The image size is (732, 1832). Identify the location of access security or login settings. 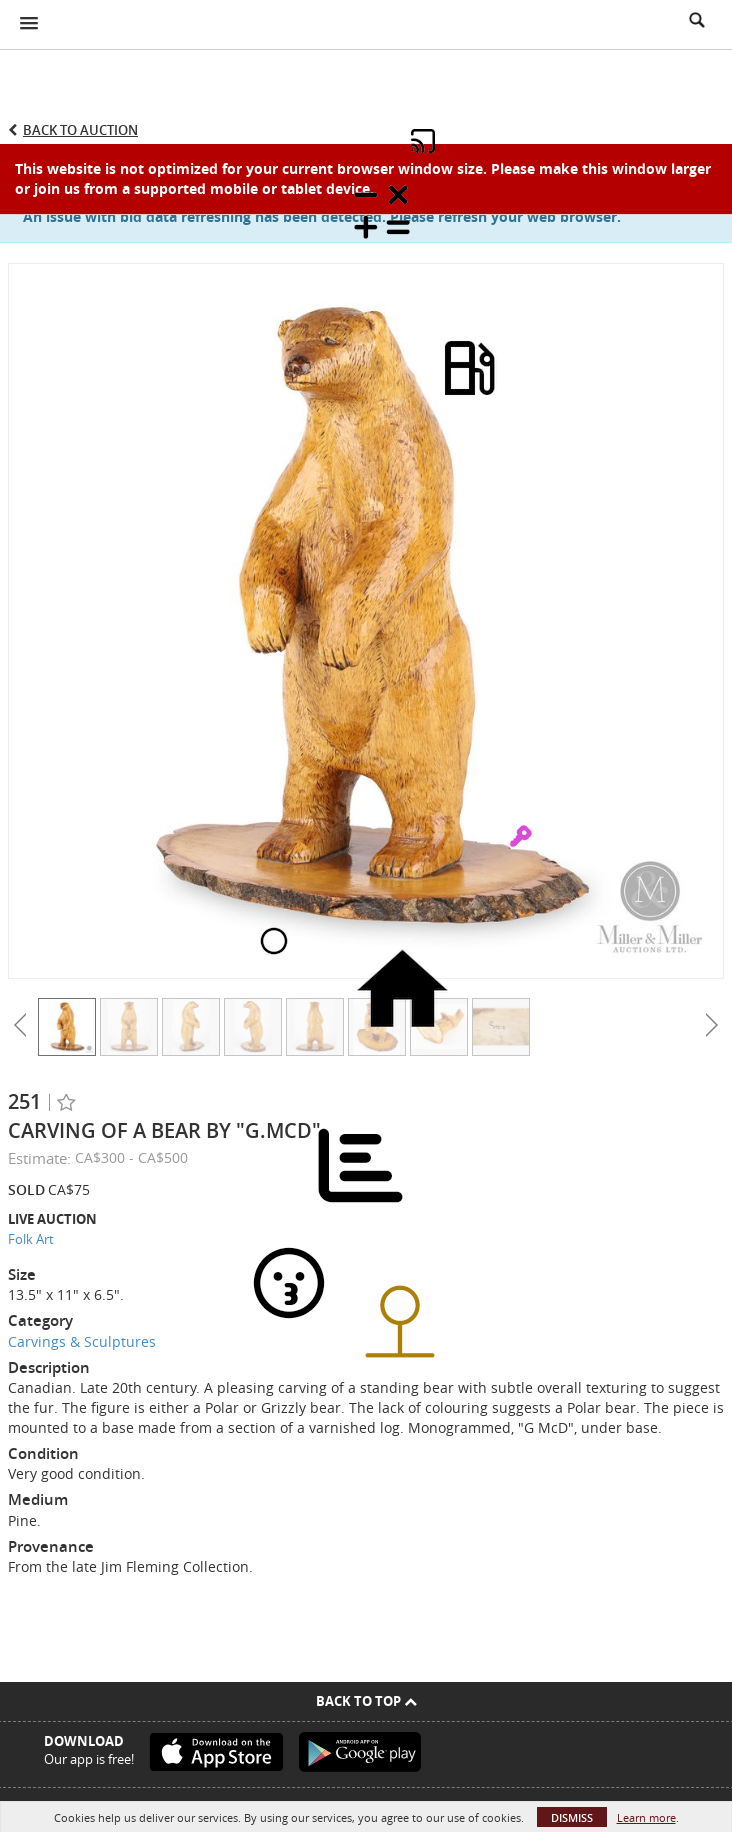
(521, 836).